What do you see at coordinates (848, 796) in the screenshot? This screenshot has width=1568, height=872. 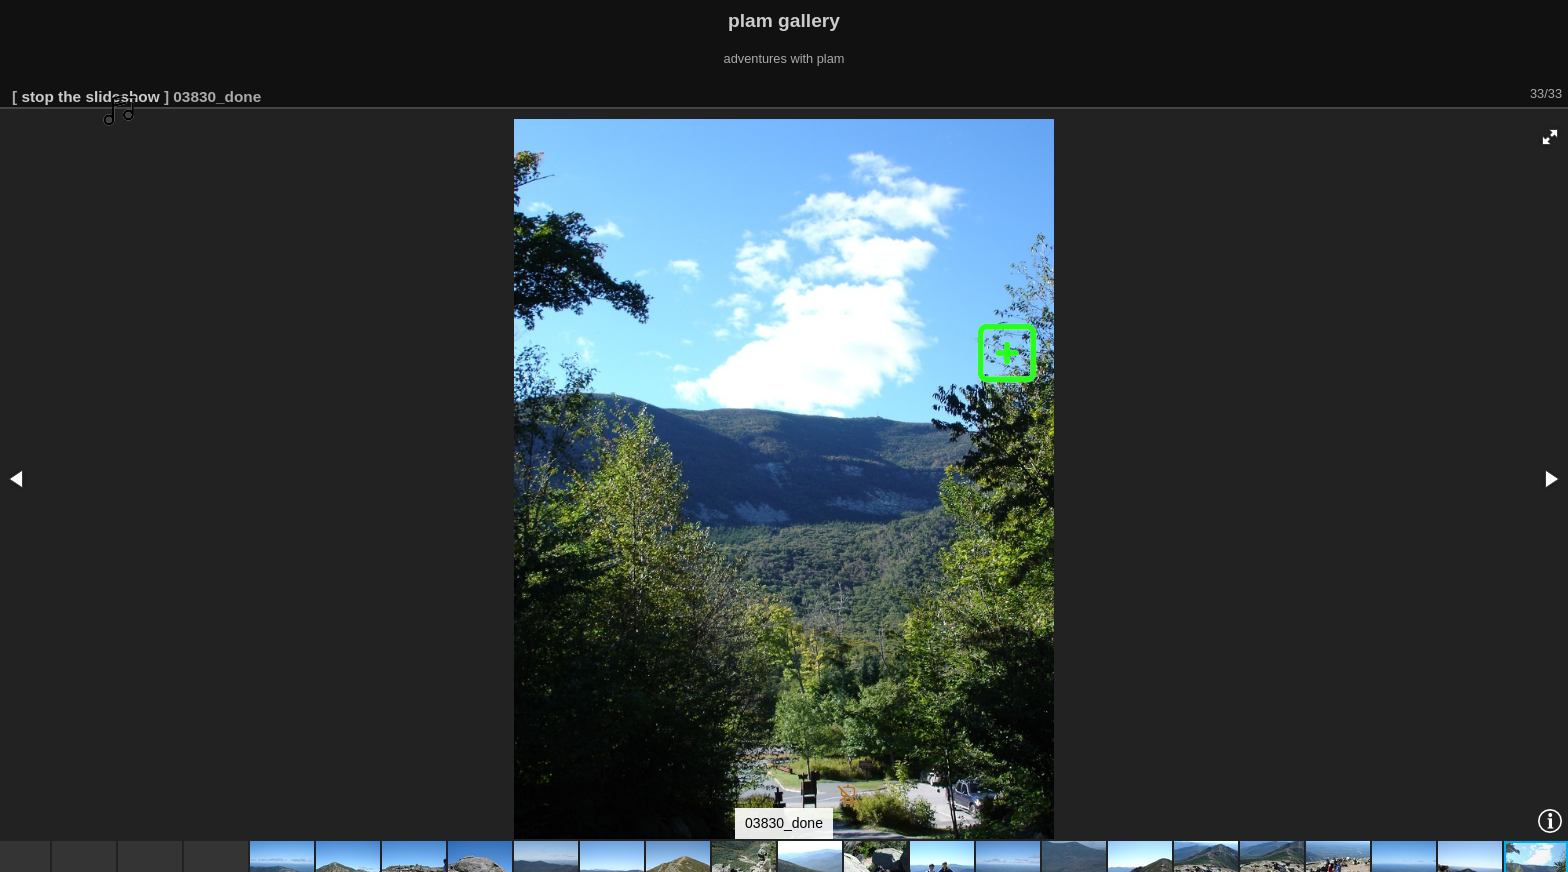 I see `disable bot or automated features` at bounding box center [848, 796].